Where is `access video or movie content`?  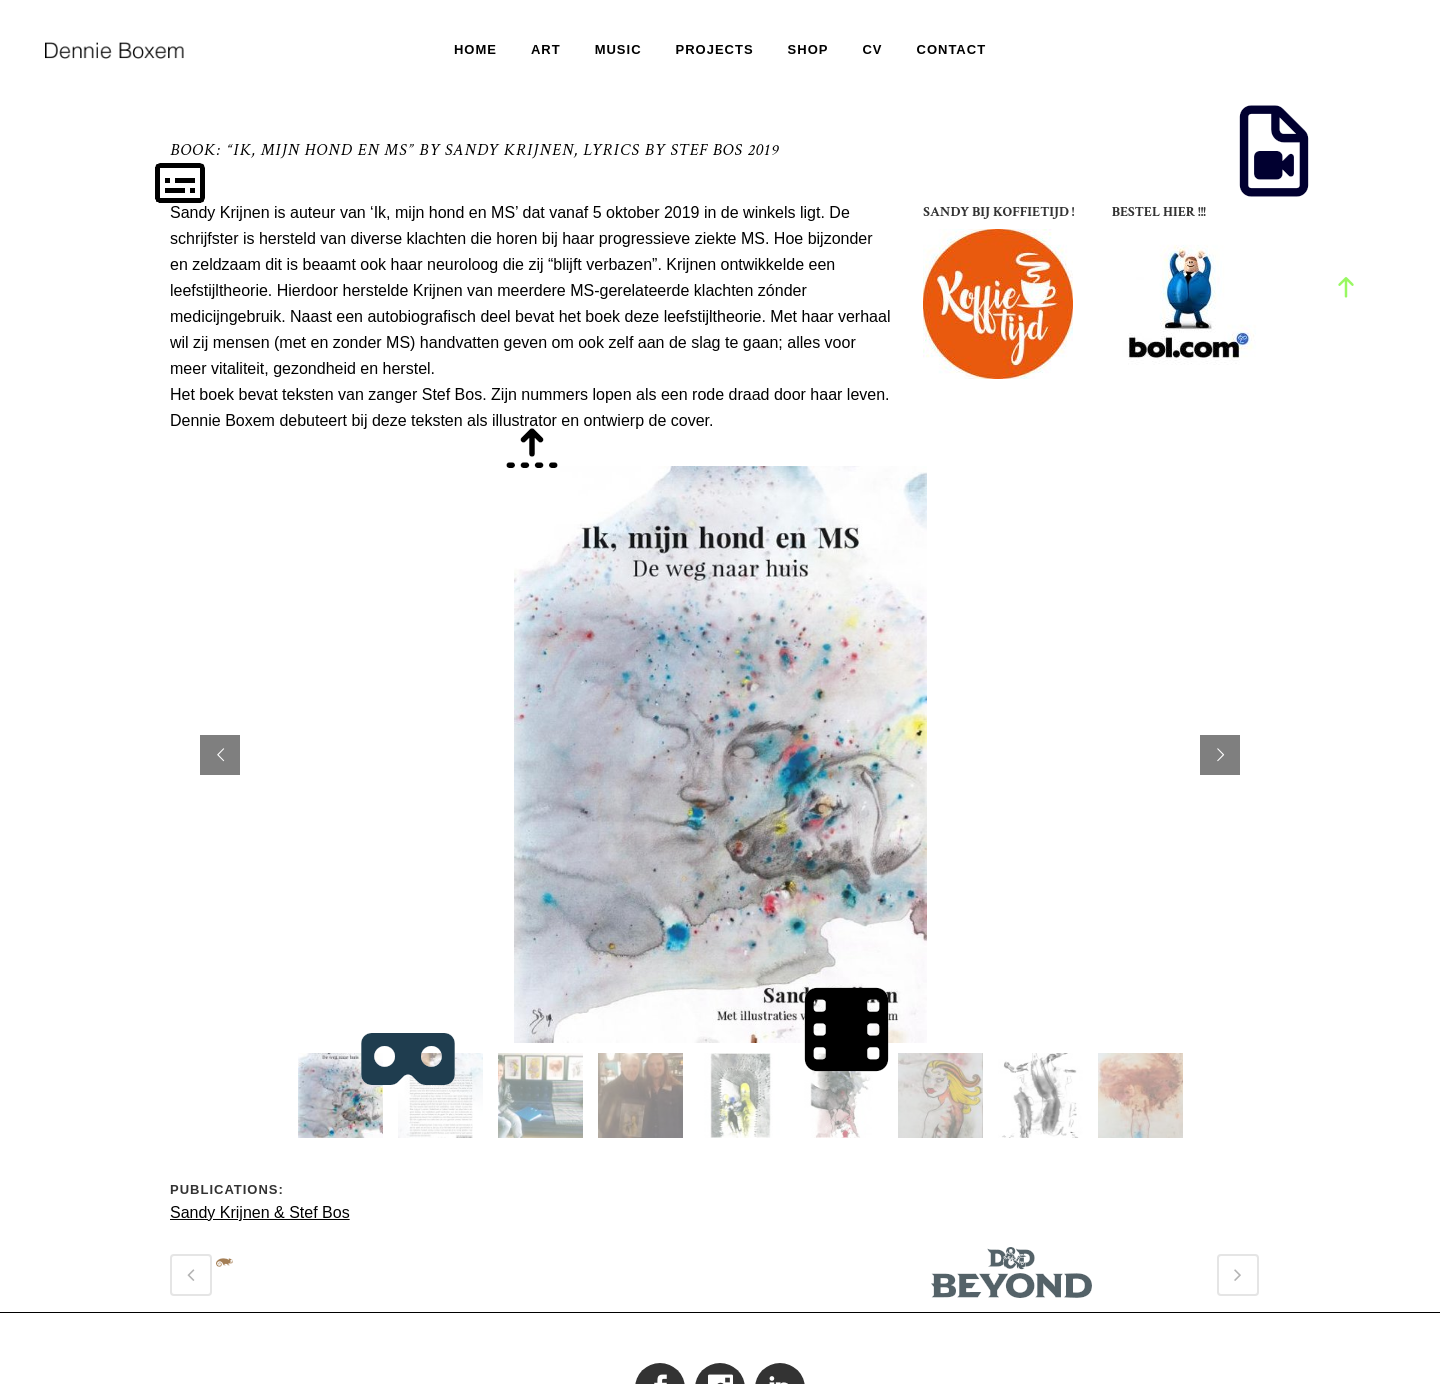 access video or movie content is located at coordinates (846, 1029).